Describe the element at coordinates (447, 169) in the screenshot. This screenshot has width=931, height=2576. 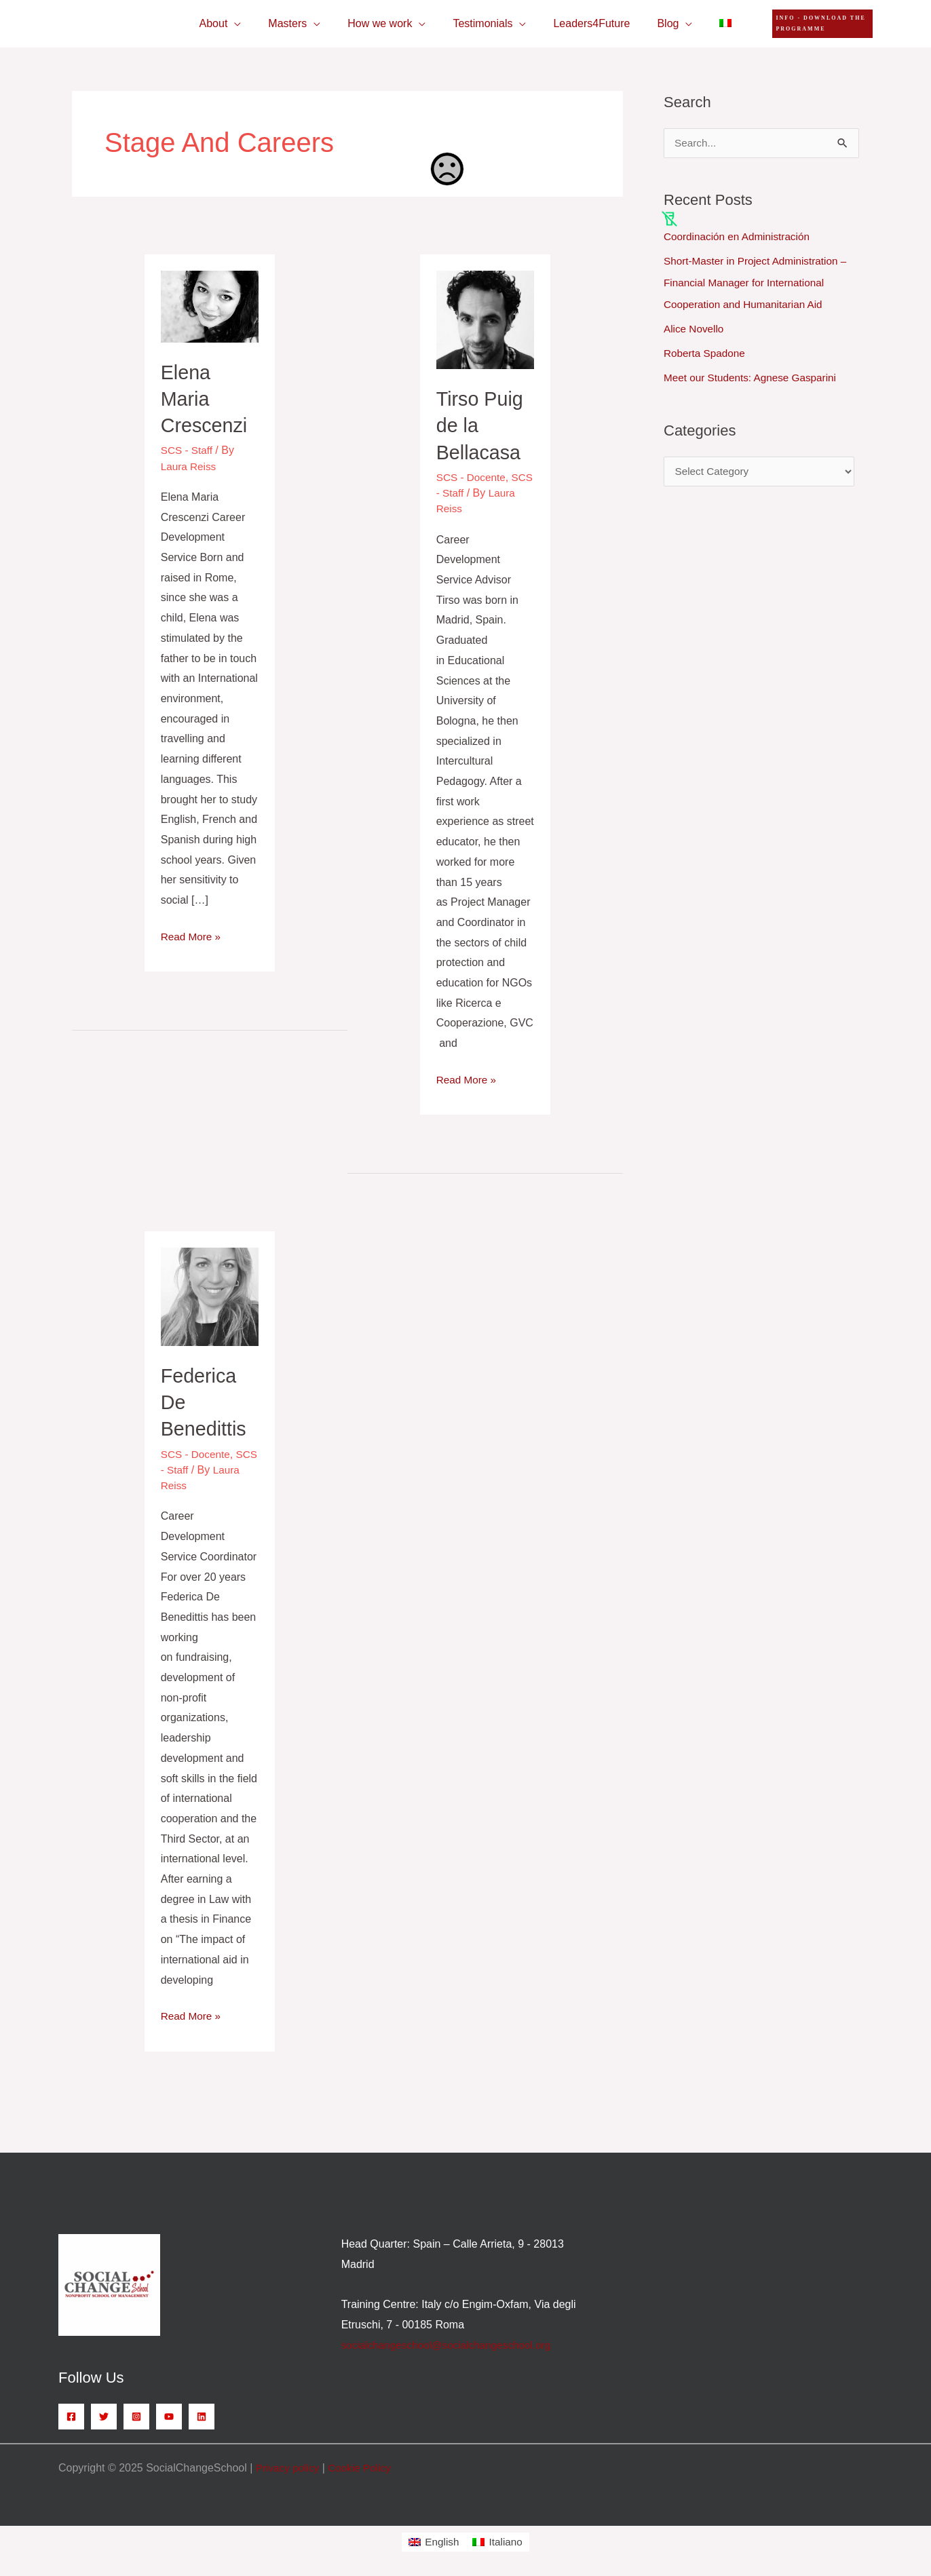
I see `rate your experience as negative` at that location.